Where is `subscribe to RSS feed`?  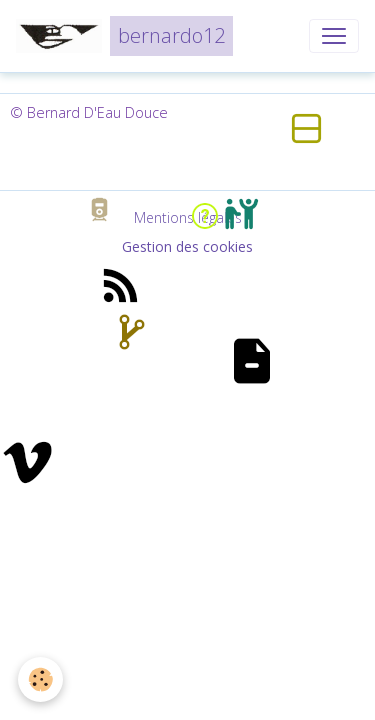
subscribe to RSS feed is located at coordinates (120, 285).